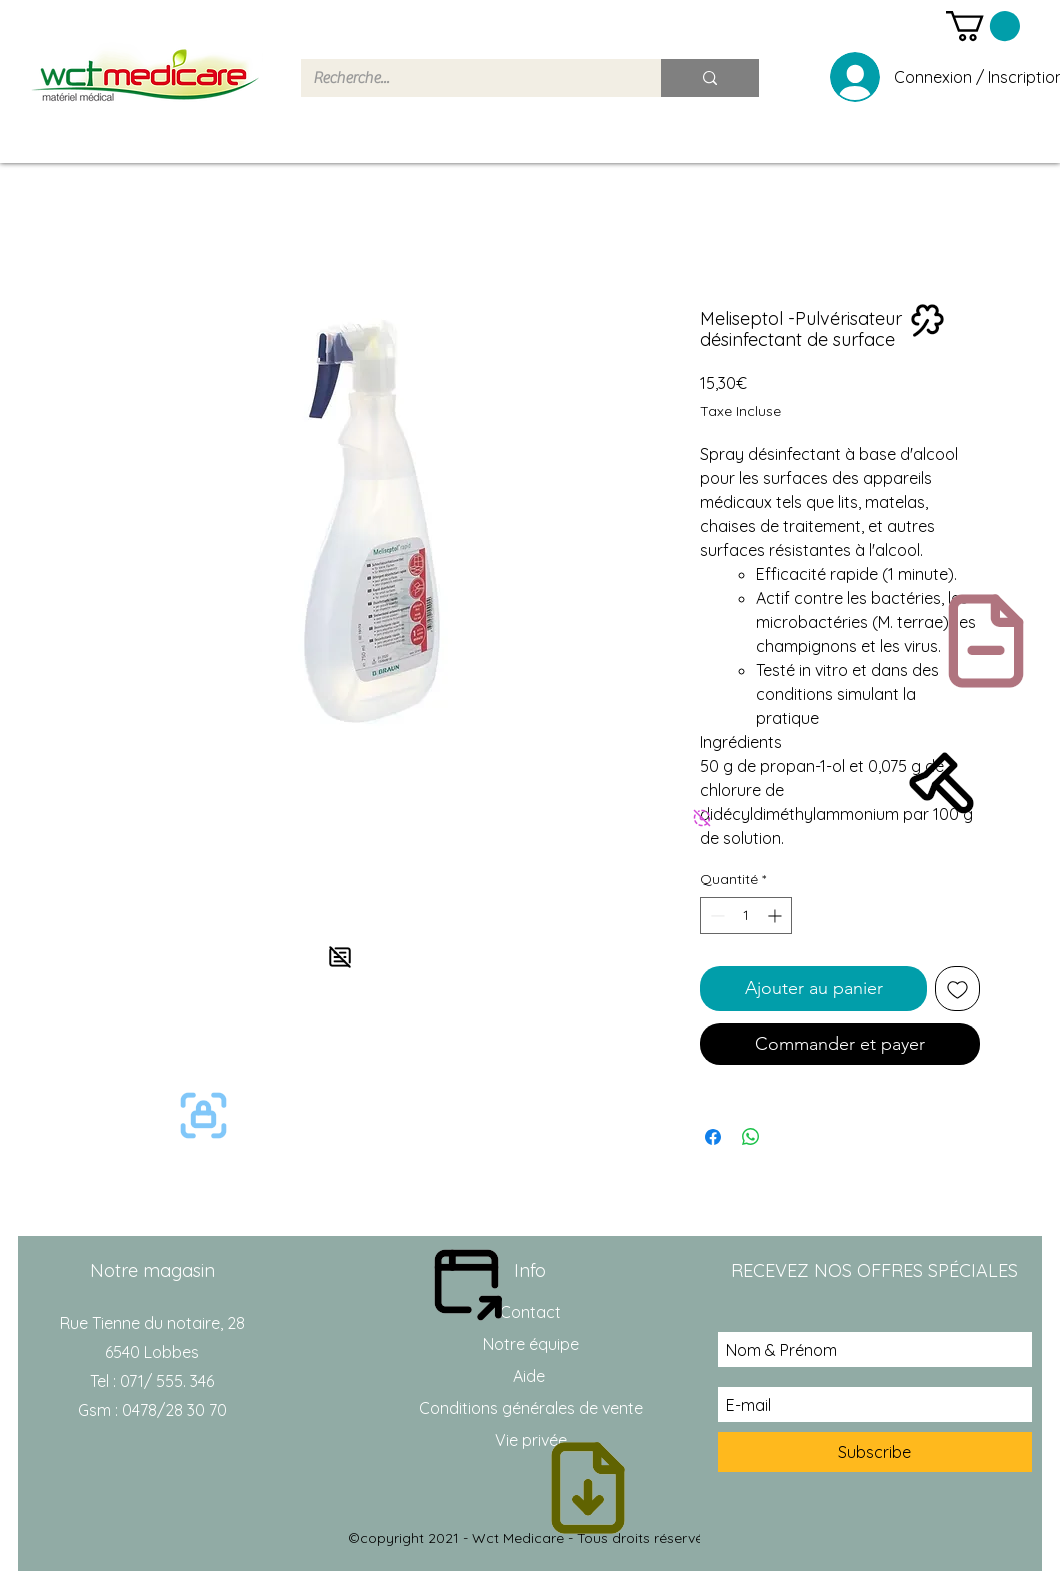 The image size is (1060, 1571). I want to click on indicates a michelin green star rating for sustainable restaurants, so click(927, 320).